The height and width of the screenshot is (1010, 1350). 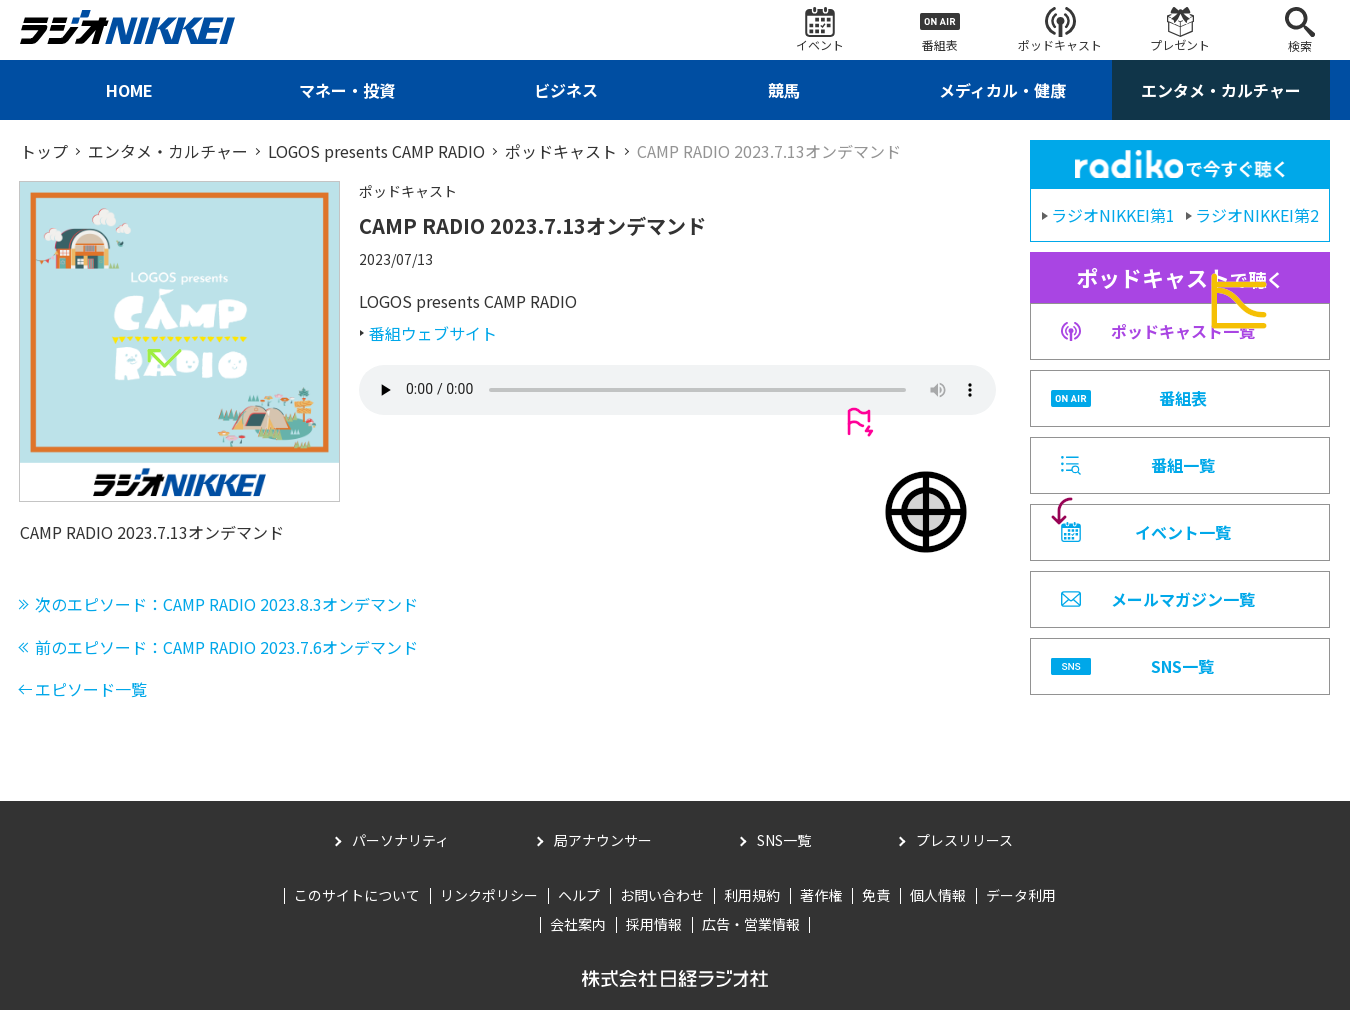 I want to click on go back and down in navigation, so click(x=1062, y=511).